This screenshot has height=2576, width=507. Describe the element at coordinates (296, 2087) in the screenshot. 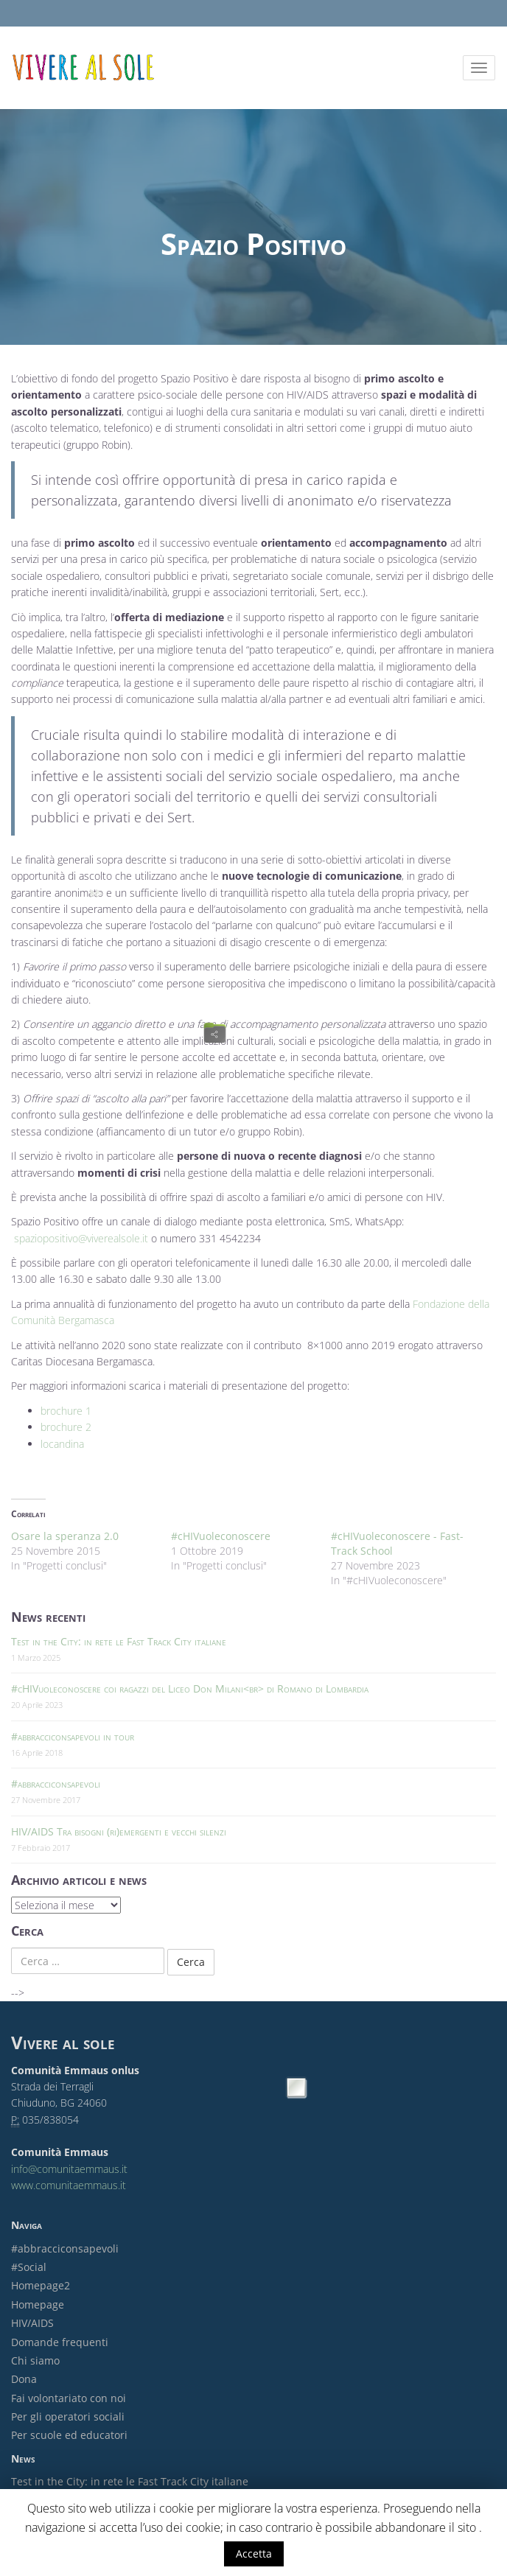

I see `stop media playback` at that location.